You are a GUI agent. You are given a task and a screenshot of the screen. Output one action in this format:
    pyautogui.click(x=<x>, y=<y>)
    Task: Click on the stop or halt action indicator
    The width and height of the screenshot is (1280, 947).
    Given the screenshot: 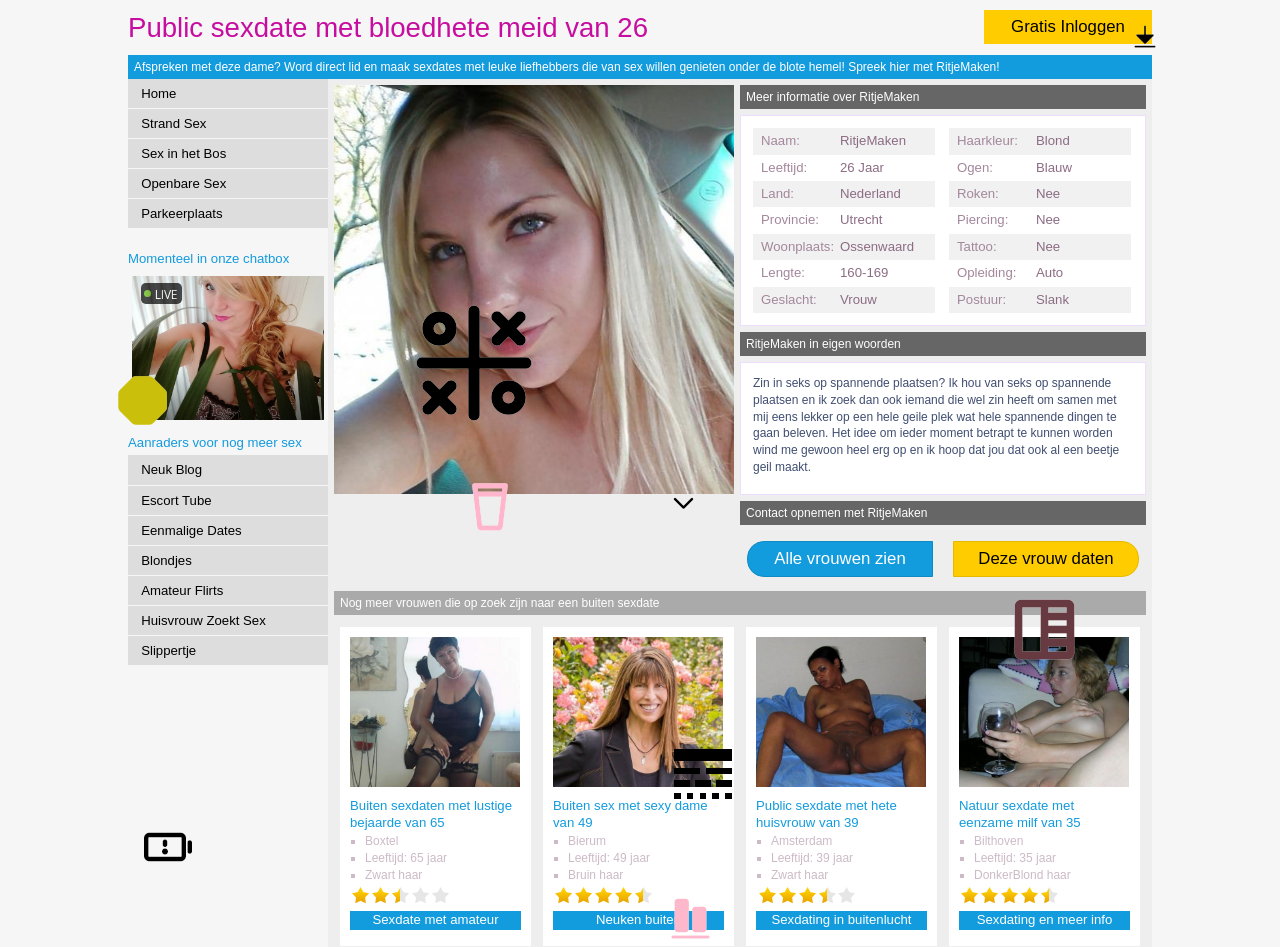 What is the action you would take?
    pyautogui.click(x=142, y=400)
    